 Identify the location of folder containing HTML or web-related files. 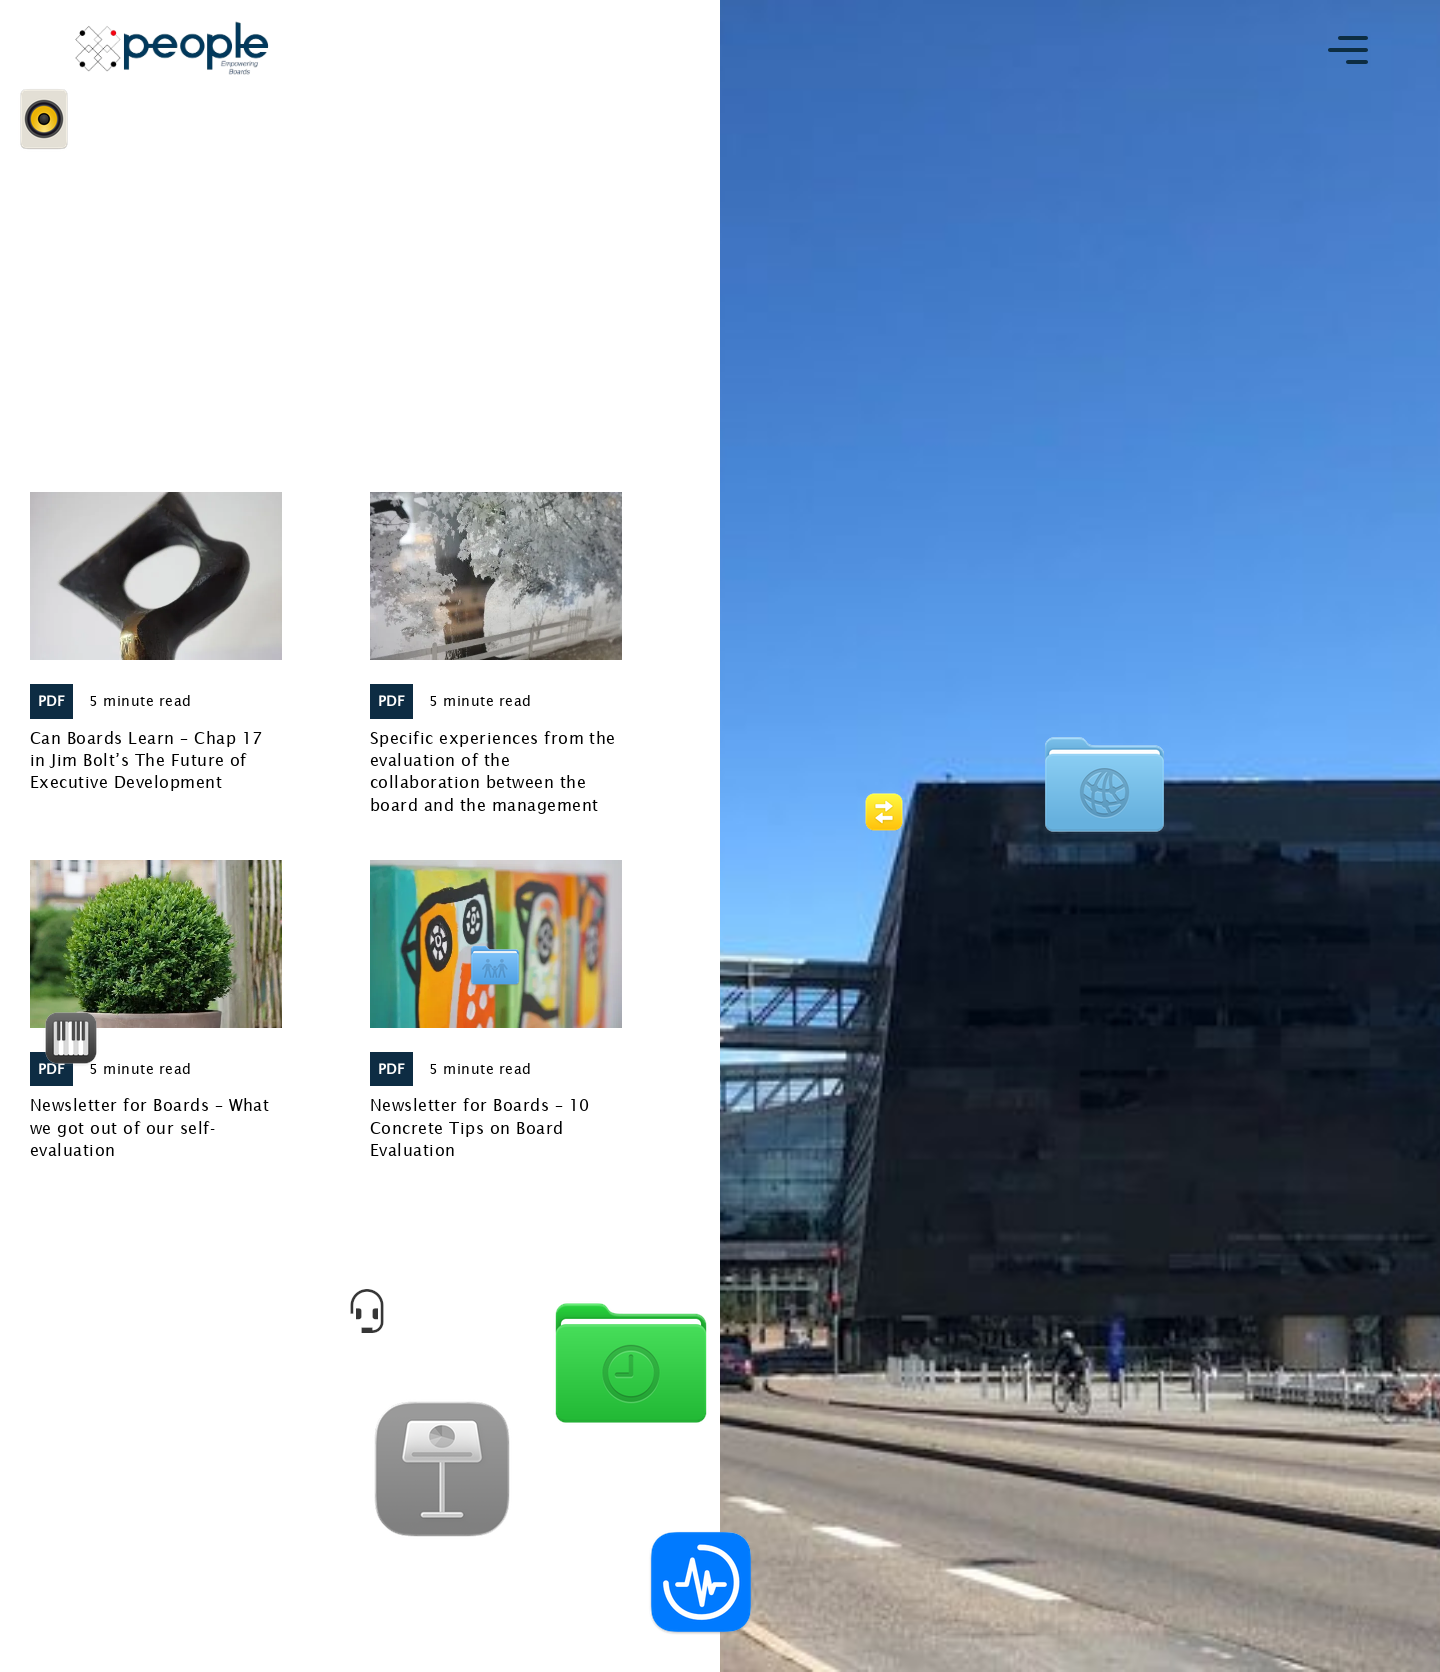
(1104, 784).